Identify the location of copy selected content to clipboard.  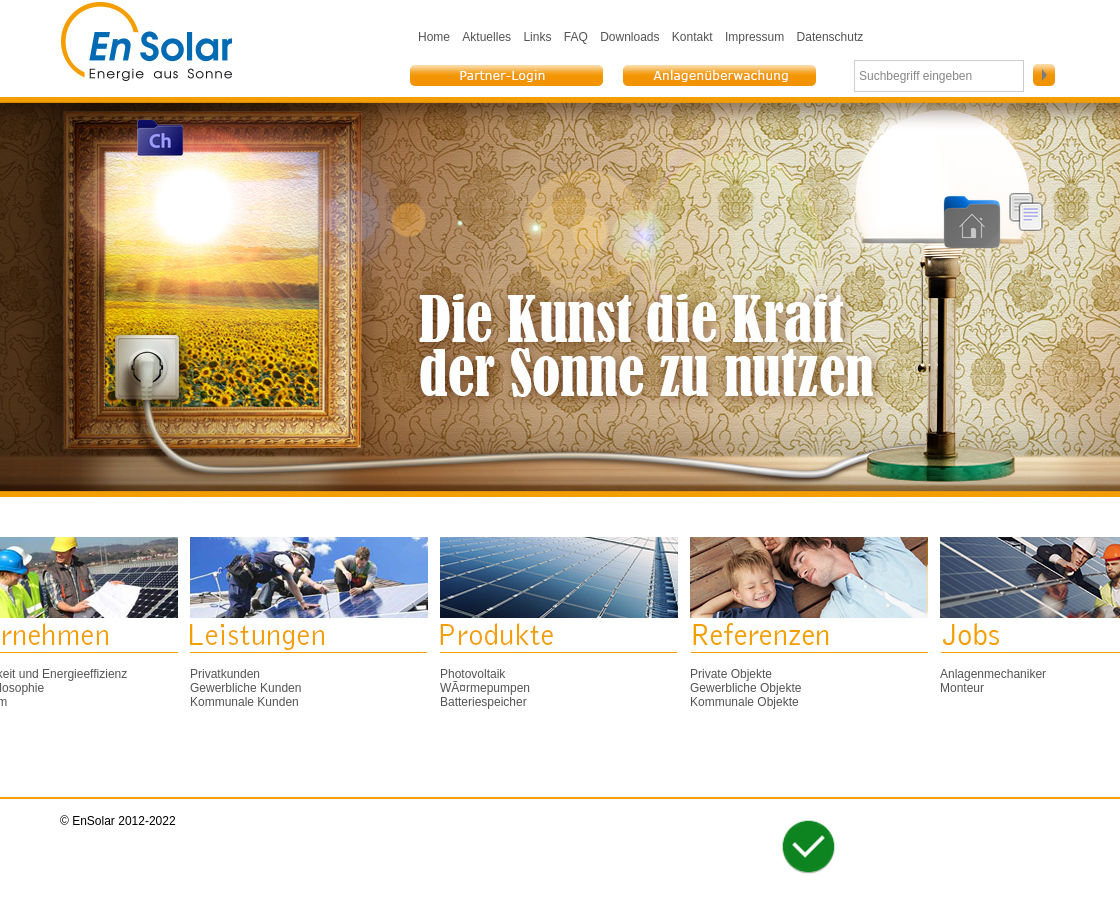
(1026, 212).